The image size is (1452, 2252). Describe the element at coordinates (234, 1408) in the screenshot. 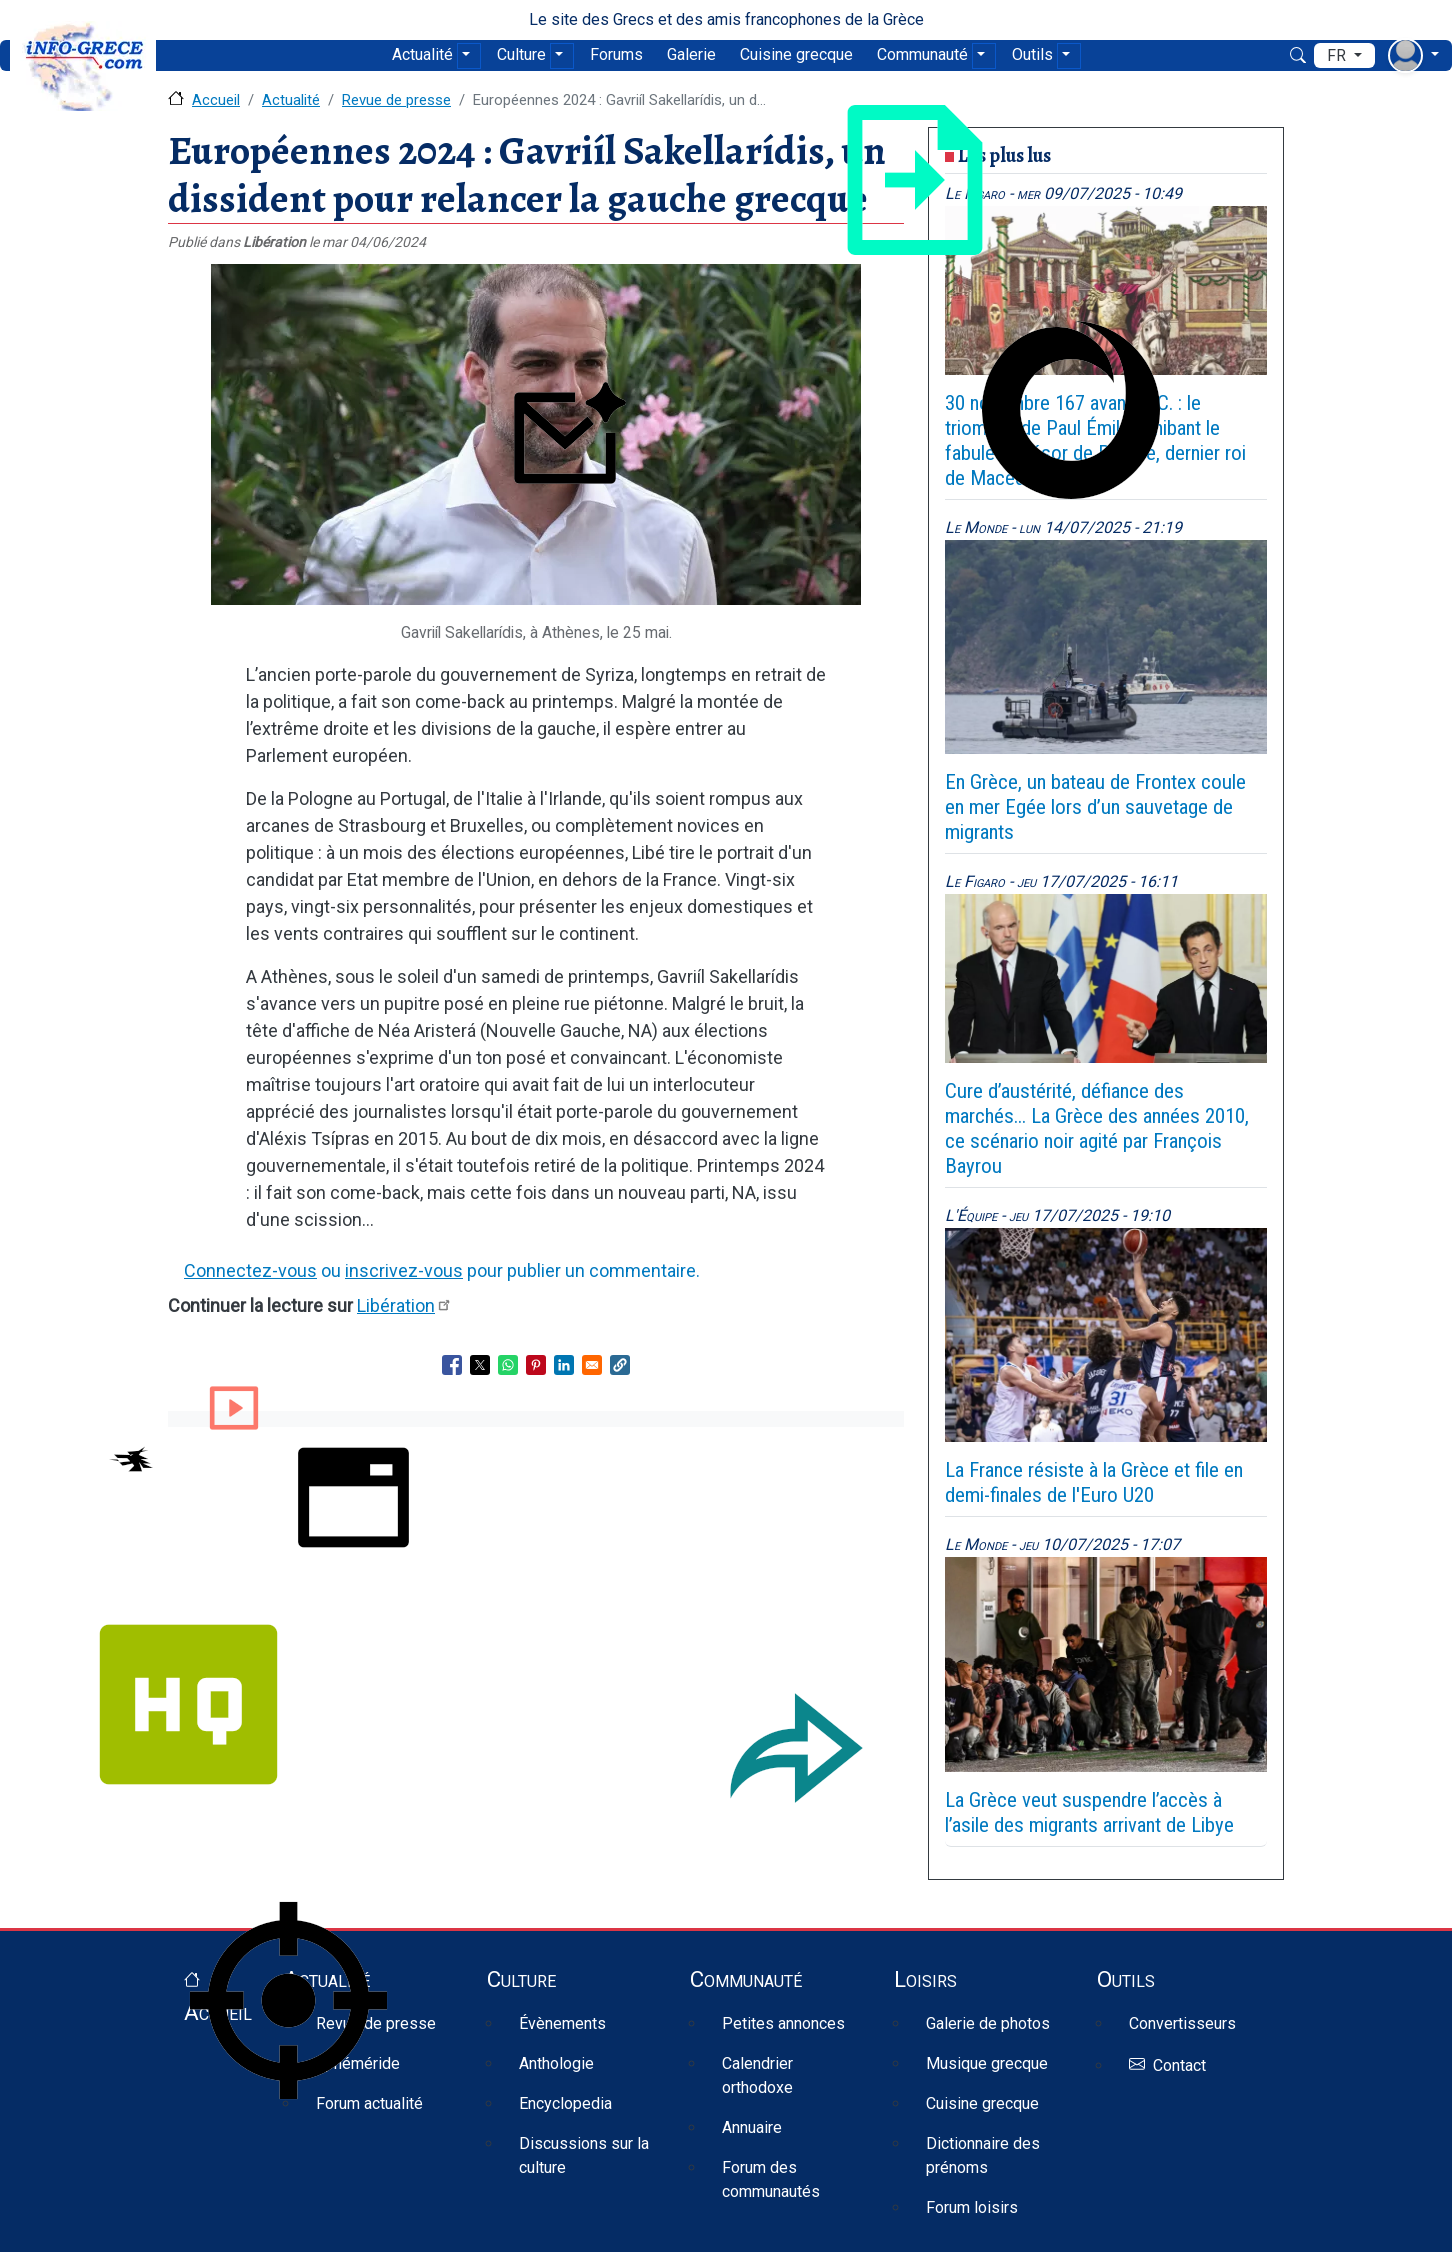

I see `play a video or movie` at that location.